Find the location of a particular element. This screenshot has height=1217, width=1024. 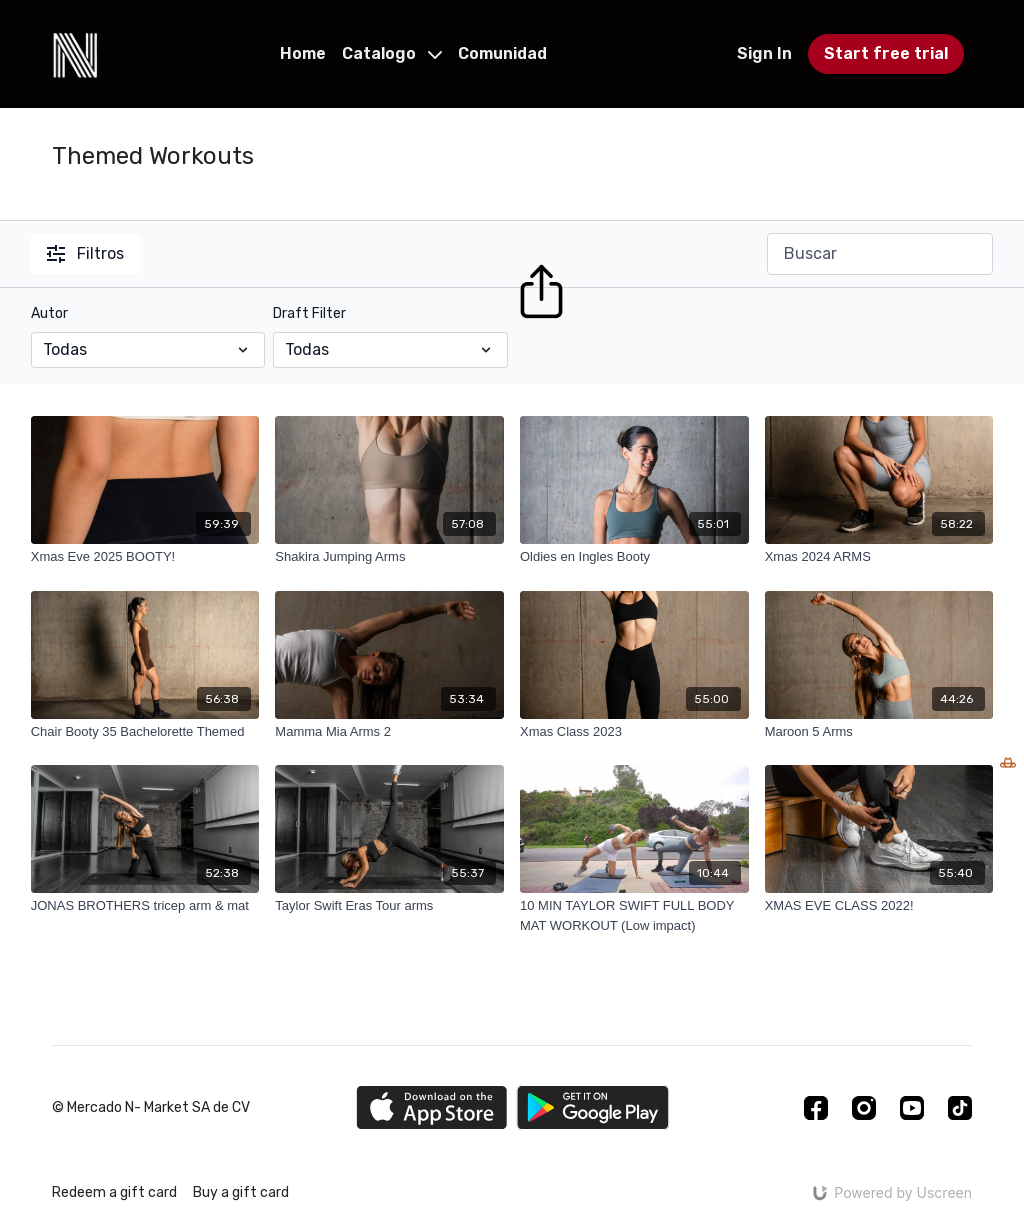

share this content with others is located at coordinates (541, 291).